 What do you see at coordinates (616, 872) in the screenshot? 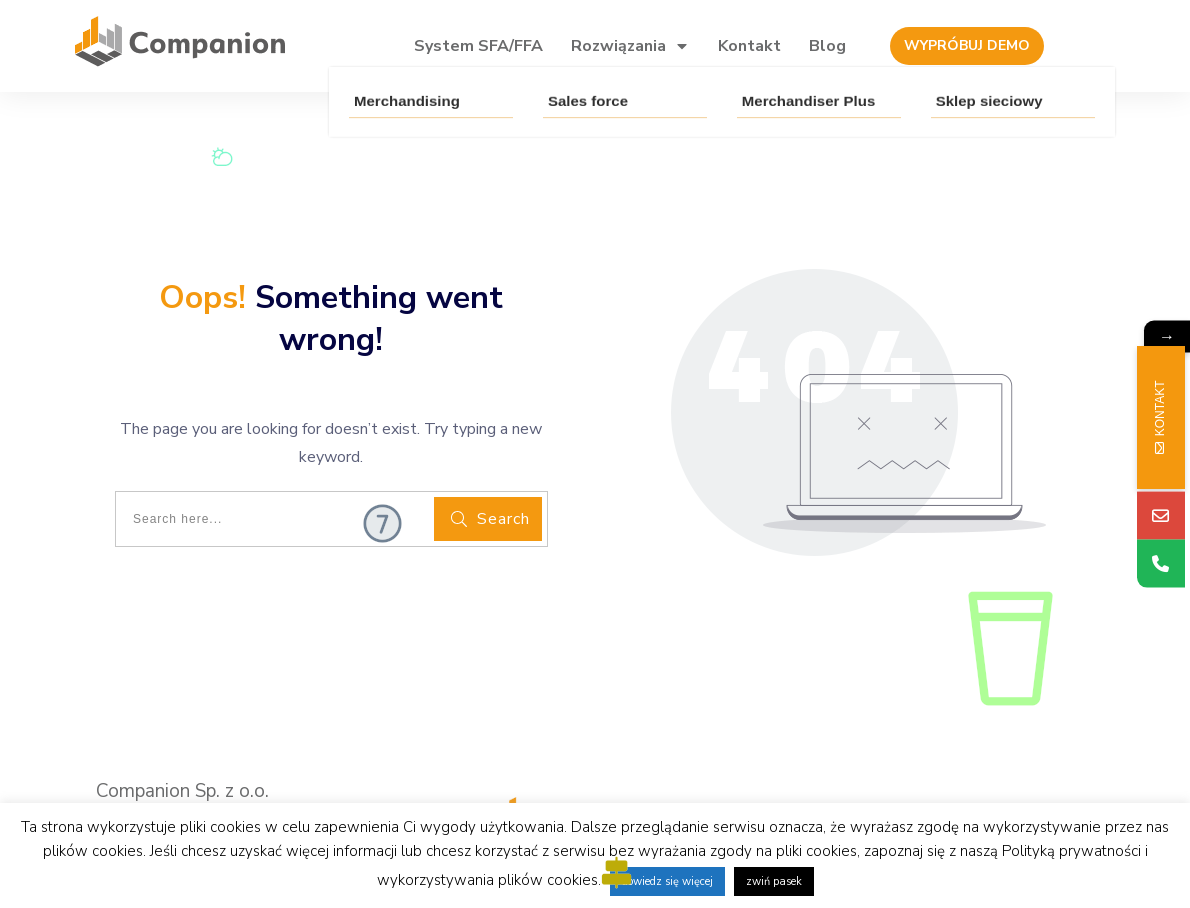
I see `align objects to horizontal center` at bounding box center [616, 872].